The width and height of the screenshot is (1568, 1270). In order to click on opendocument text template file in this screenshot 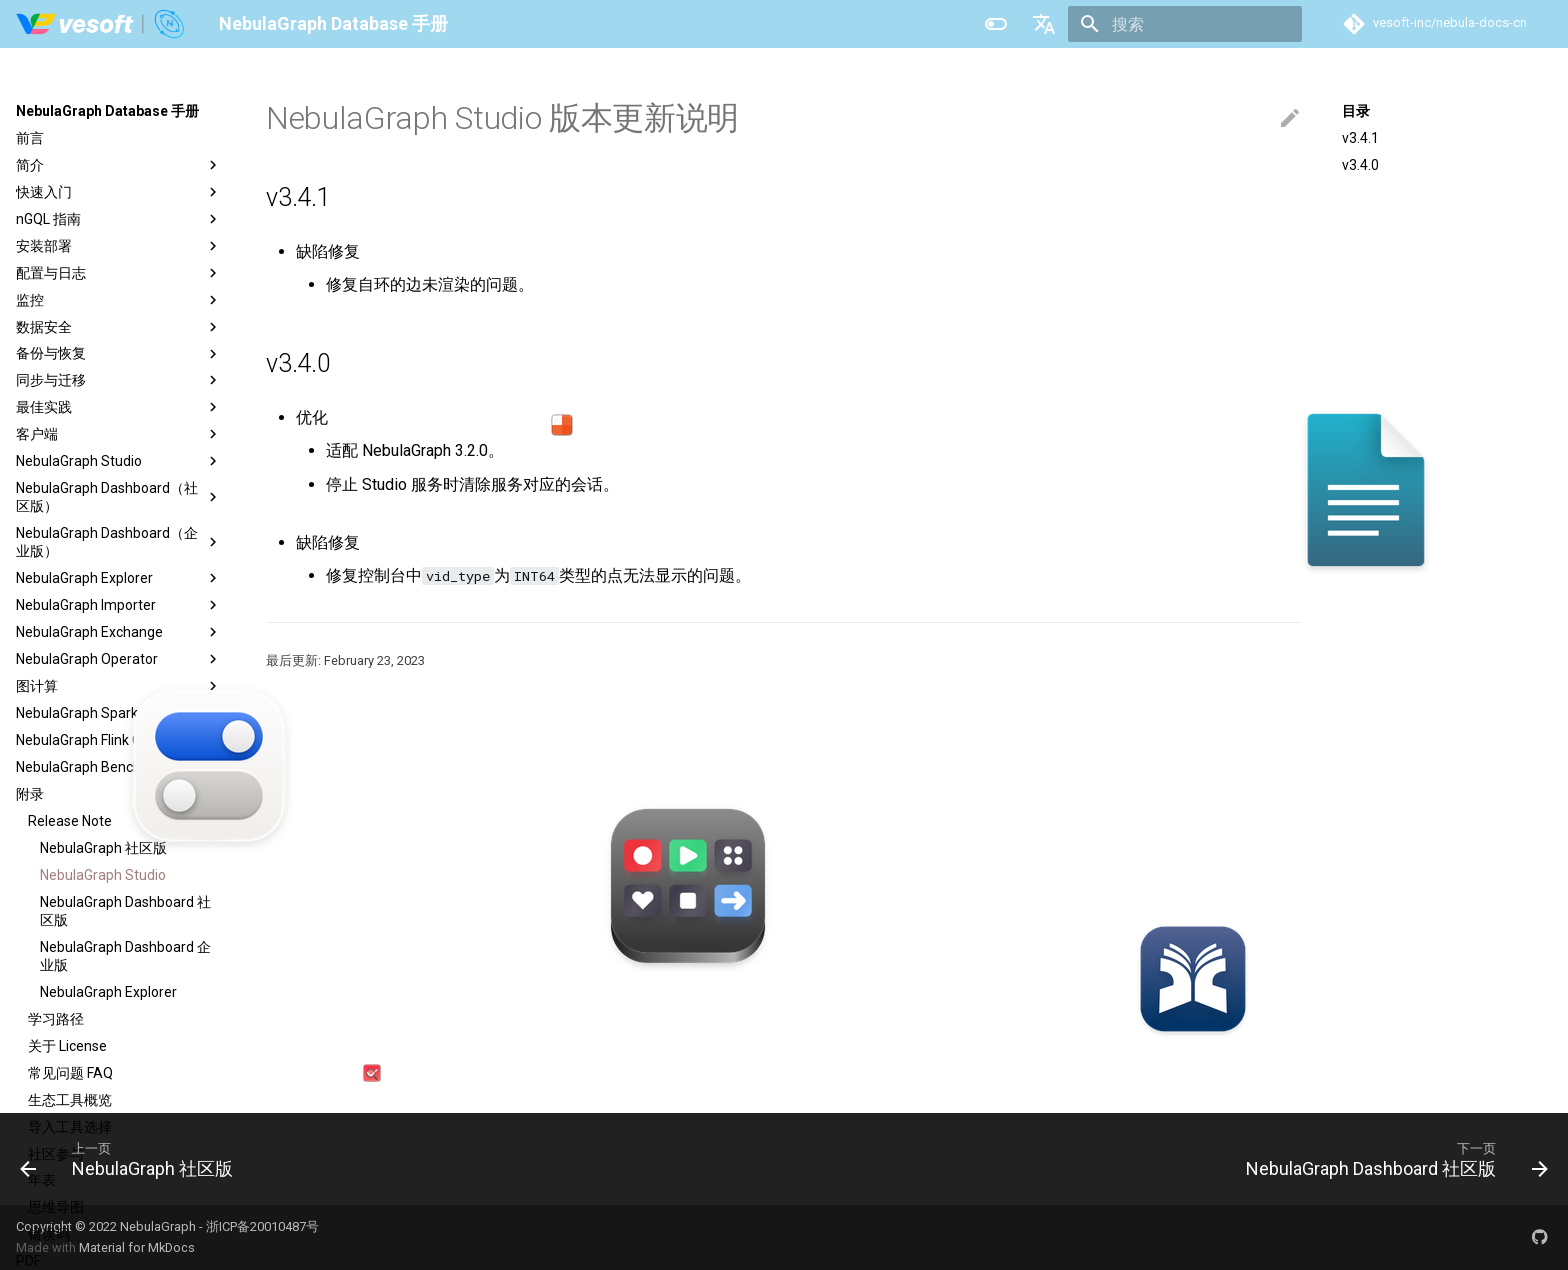, I will do `click(1366, 493)`.